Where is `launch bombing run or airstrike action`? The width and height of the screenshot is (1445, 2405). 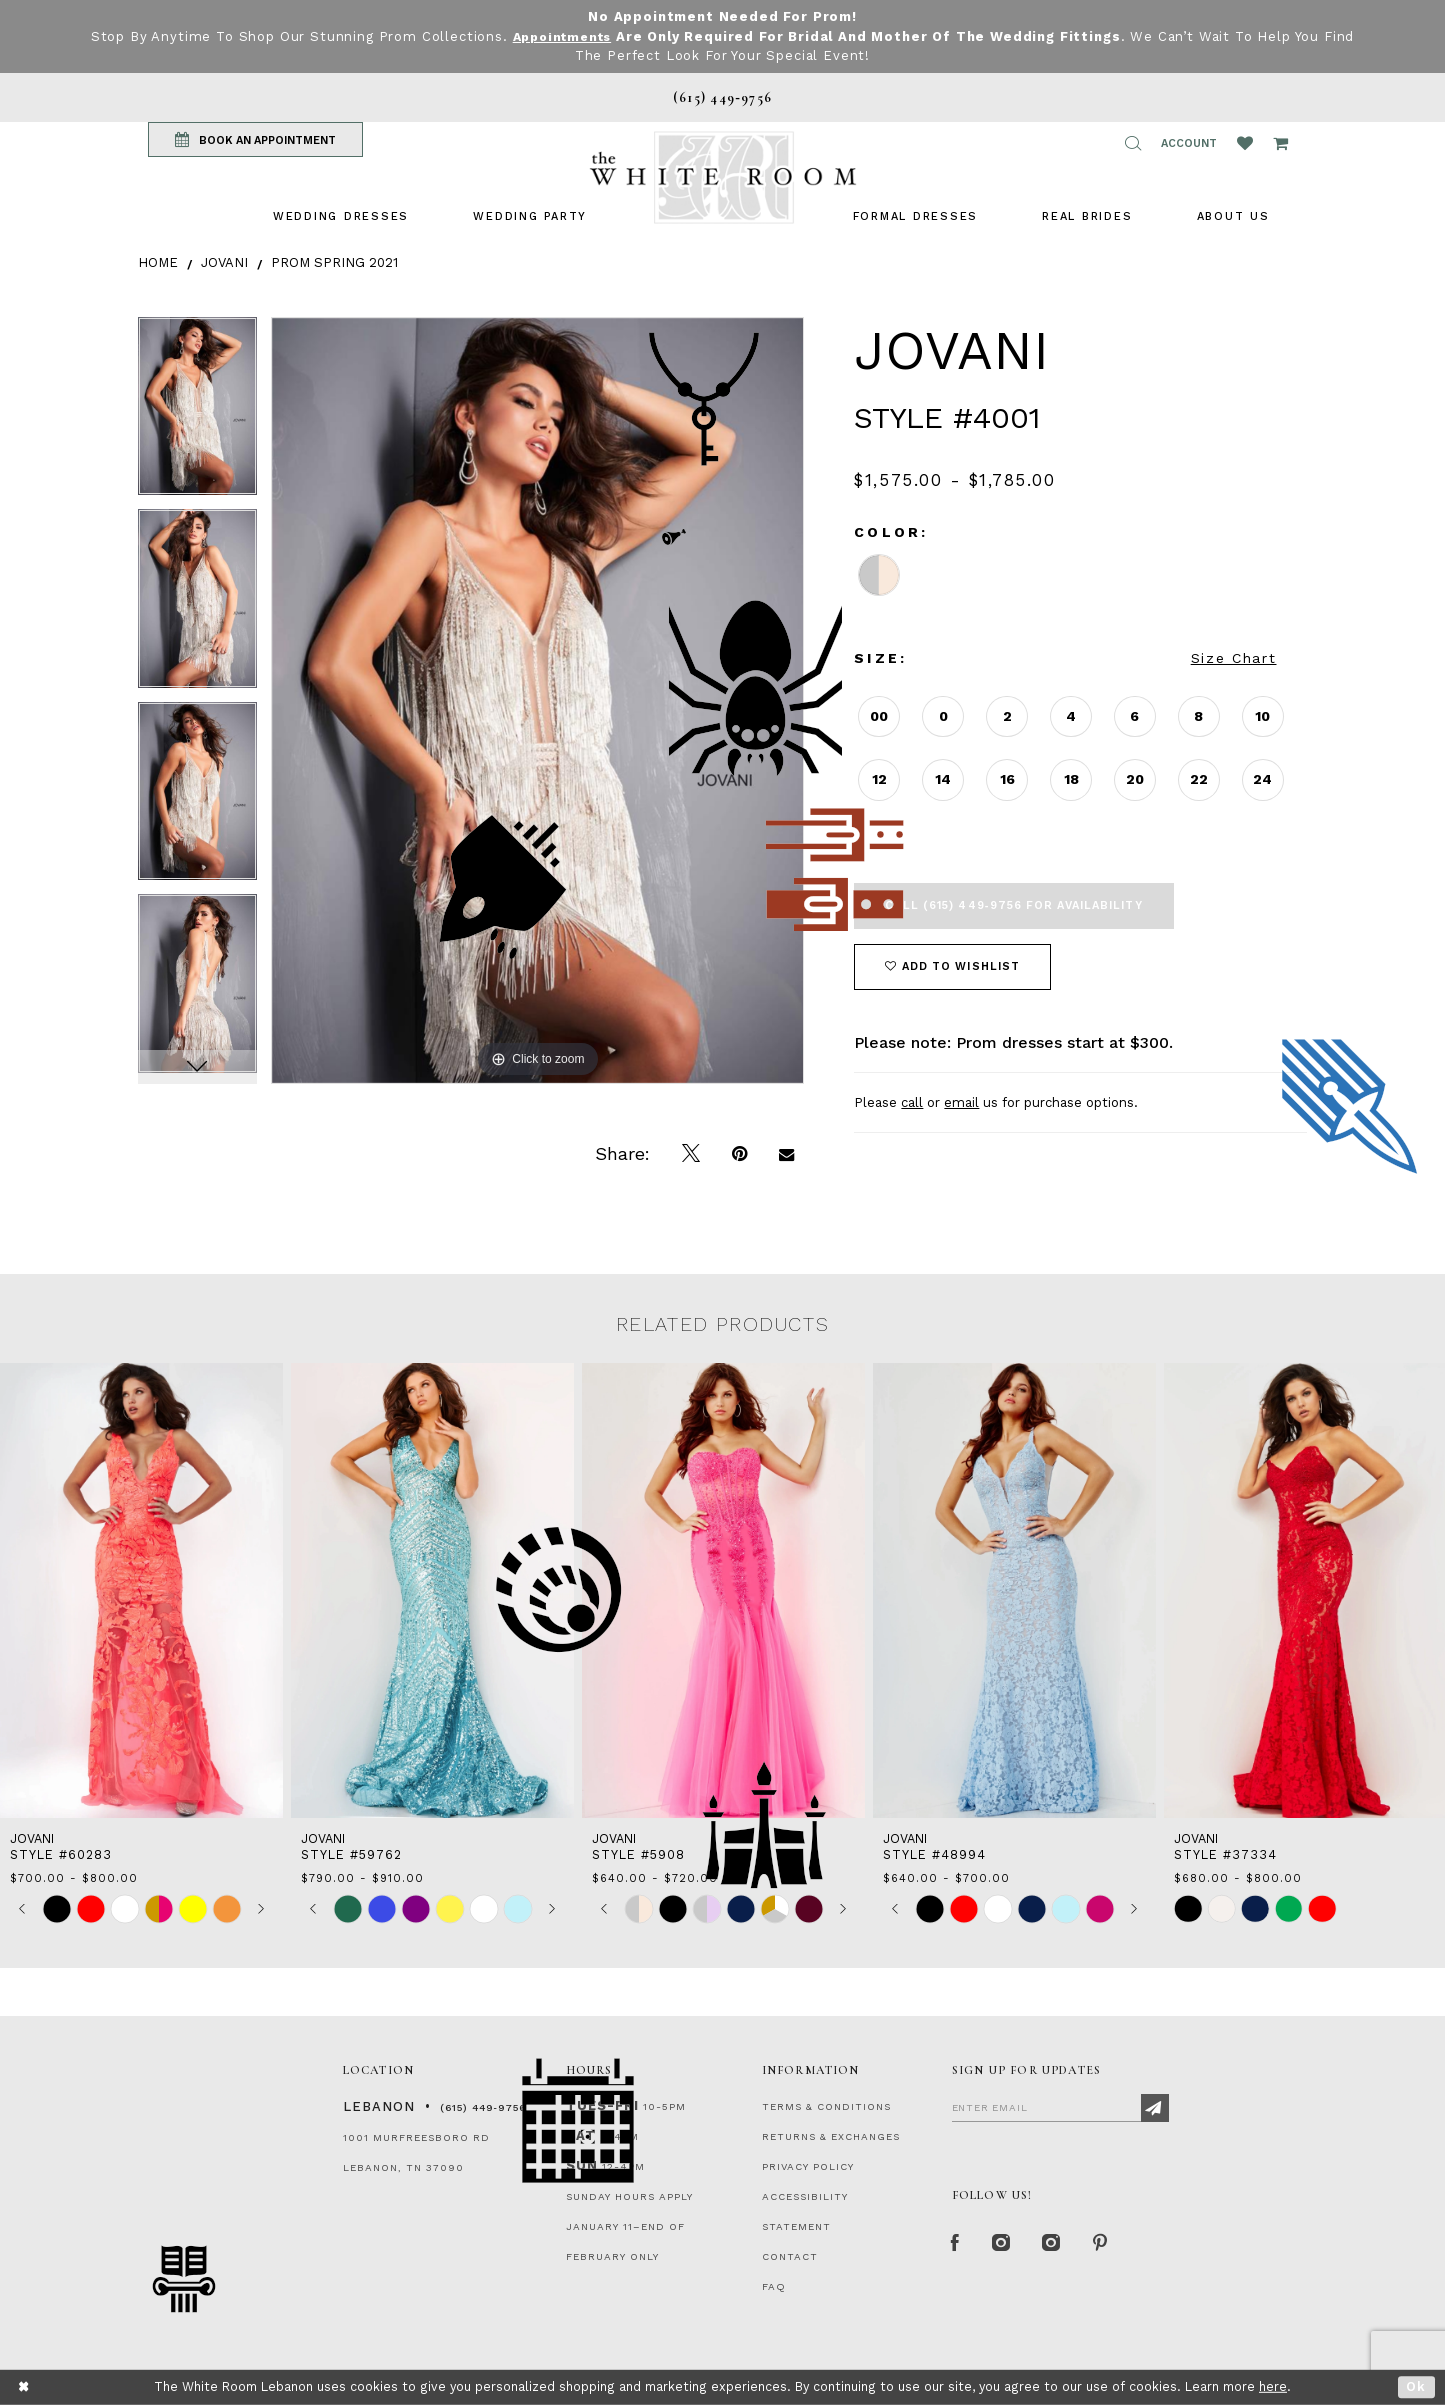 launch bombing run or airstrike action is located at coordinates (503, 887).